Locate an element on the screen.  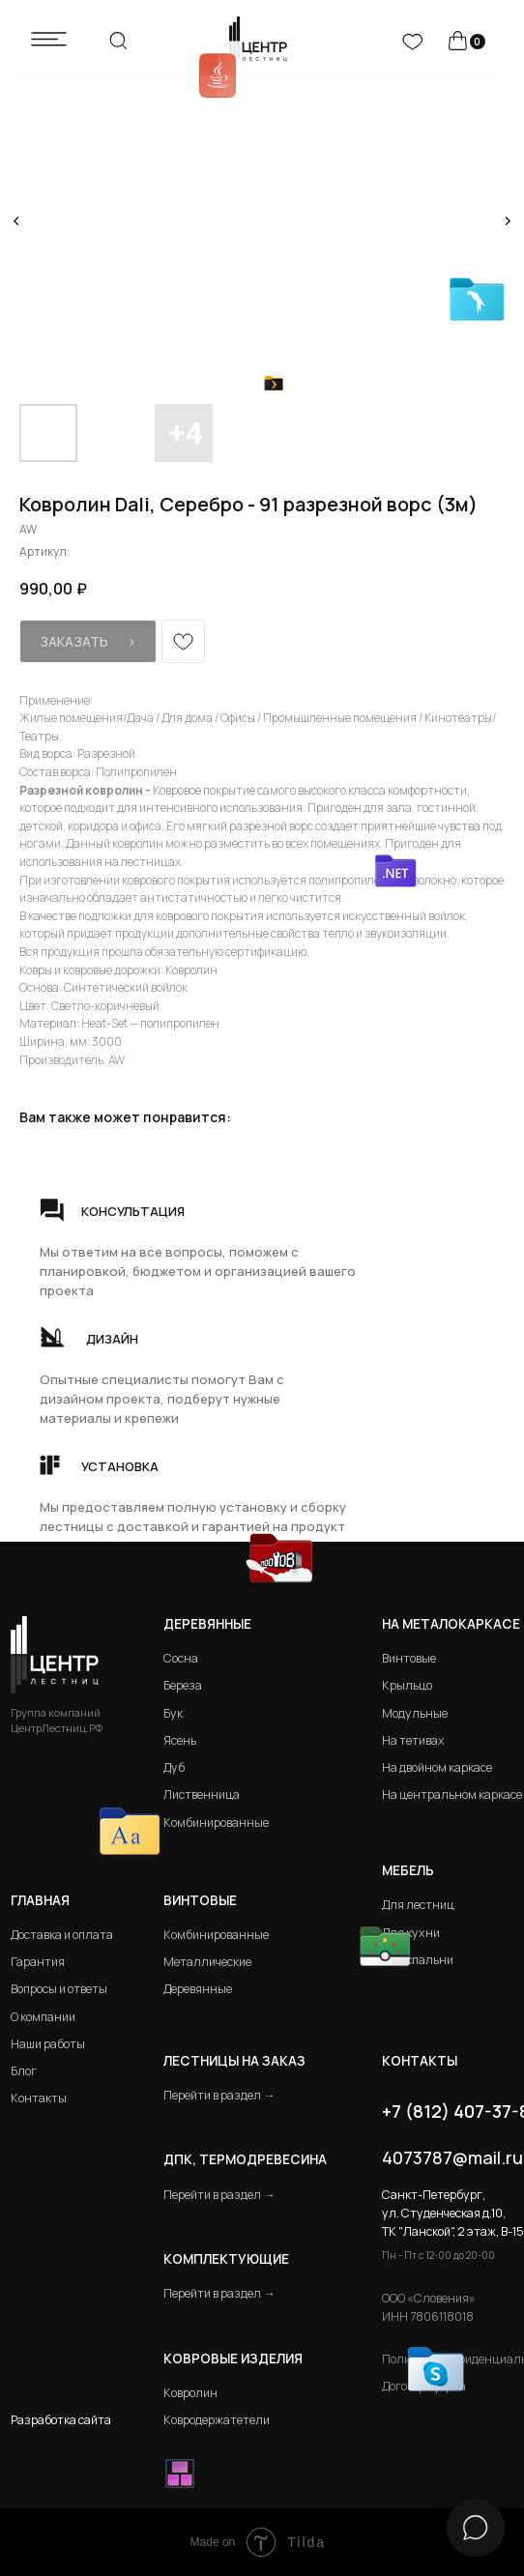
open pokémon friend ball themed folder is located at coordinates (385, 1948).